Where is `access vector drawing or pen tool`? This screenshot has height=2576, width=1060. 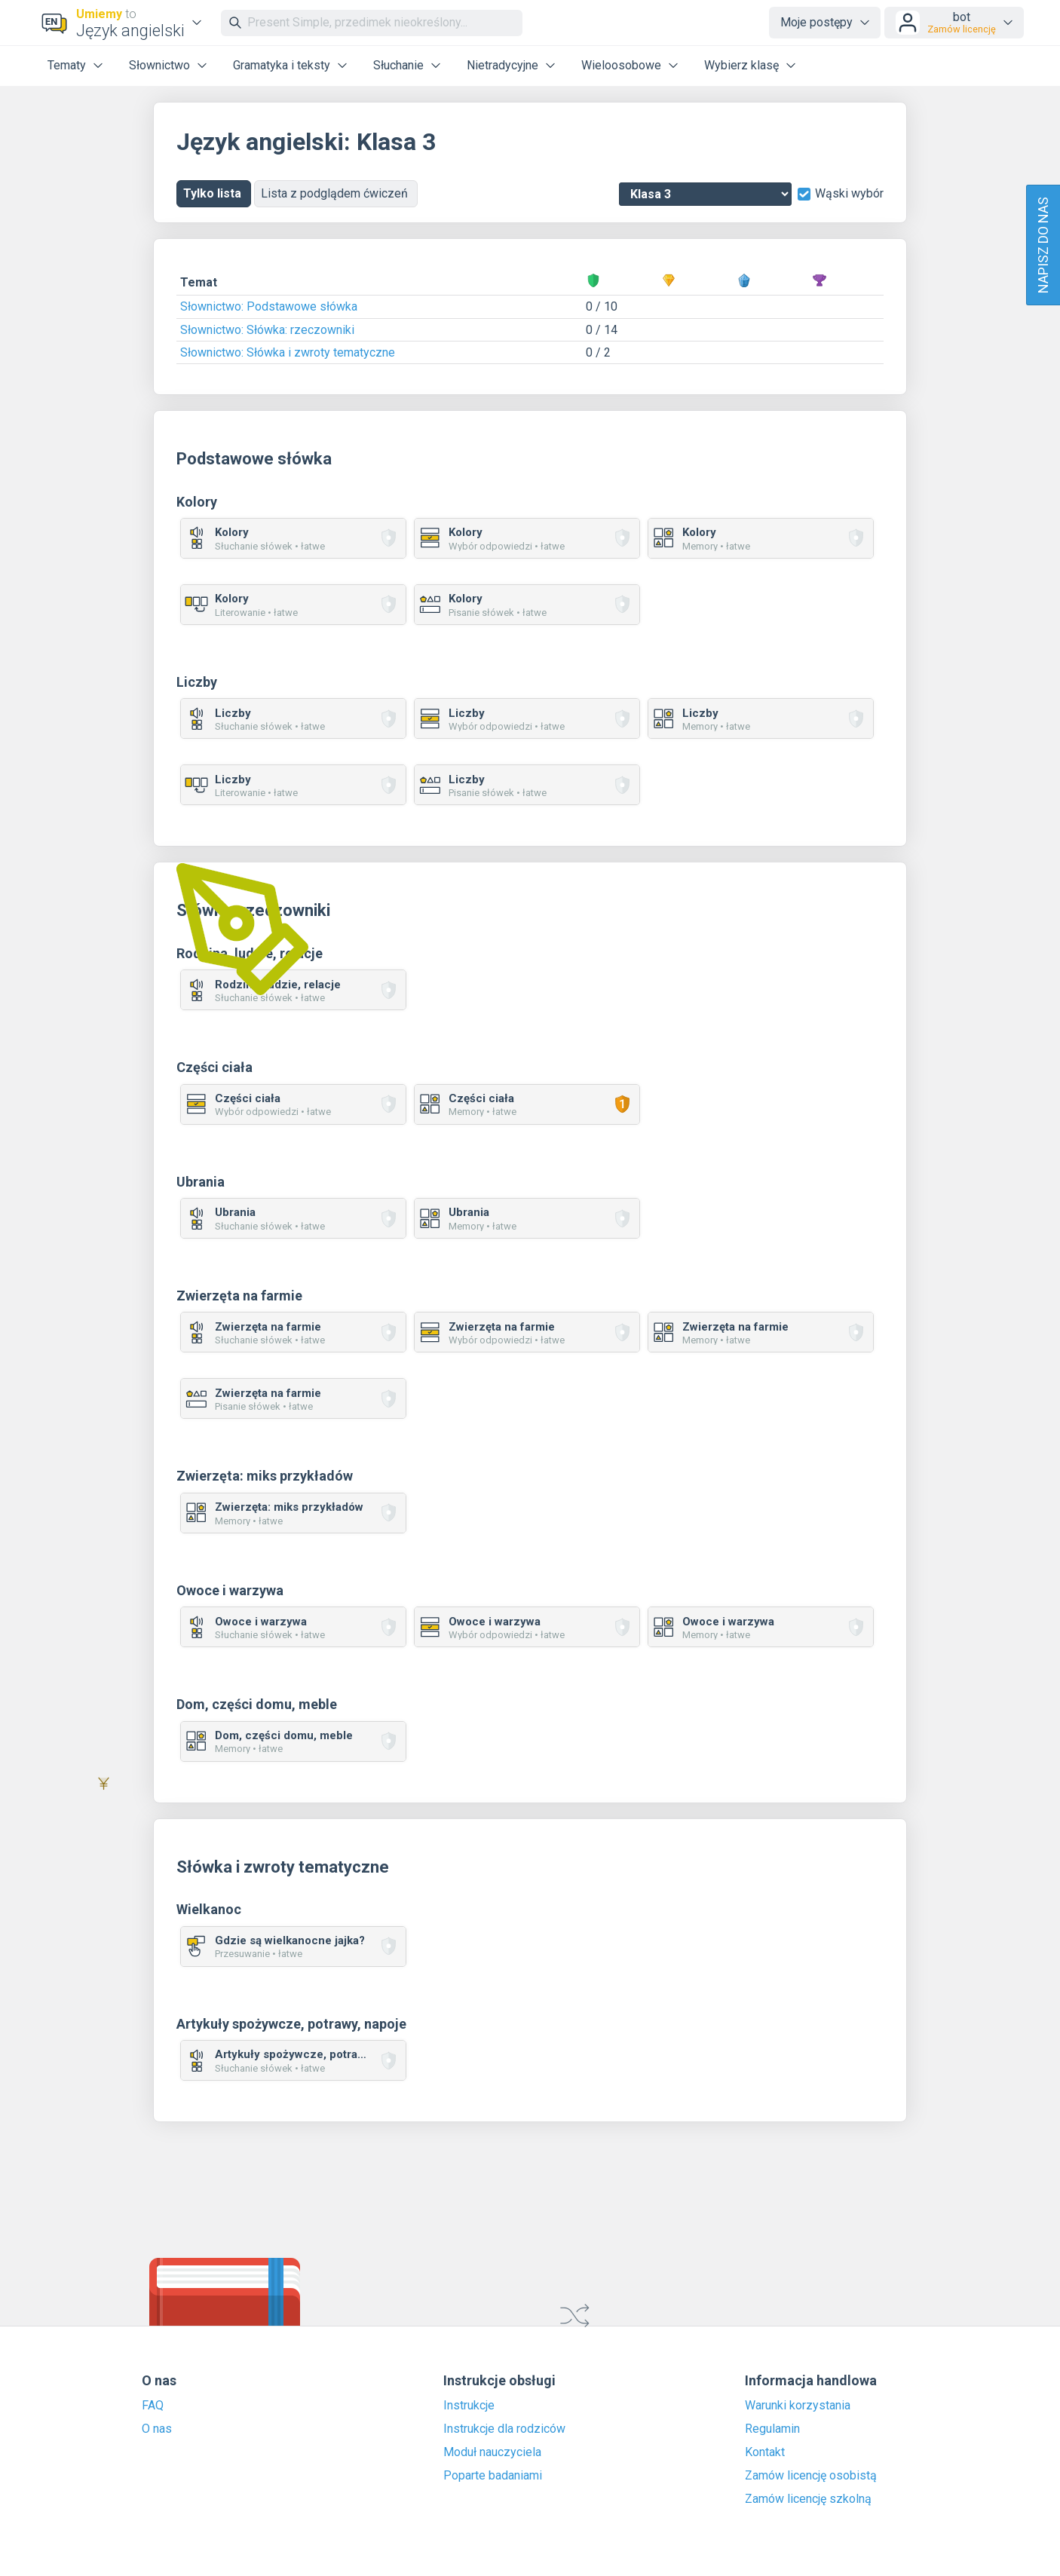 access vector drawing or pen tool is located at coordinates (242, 929).